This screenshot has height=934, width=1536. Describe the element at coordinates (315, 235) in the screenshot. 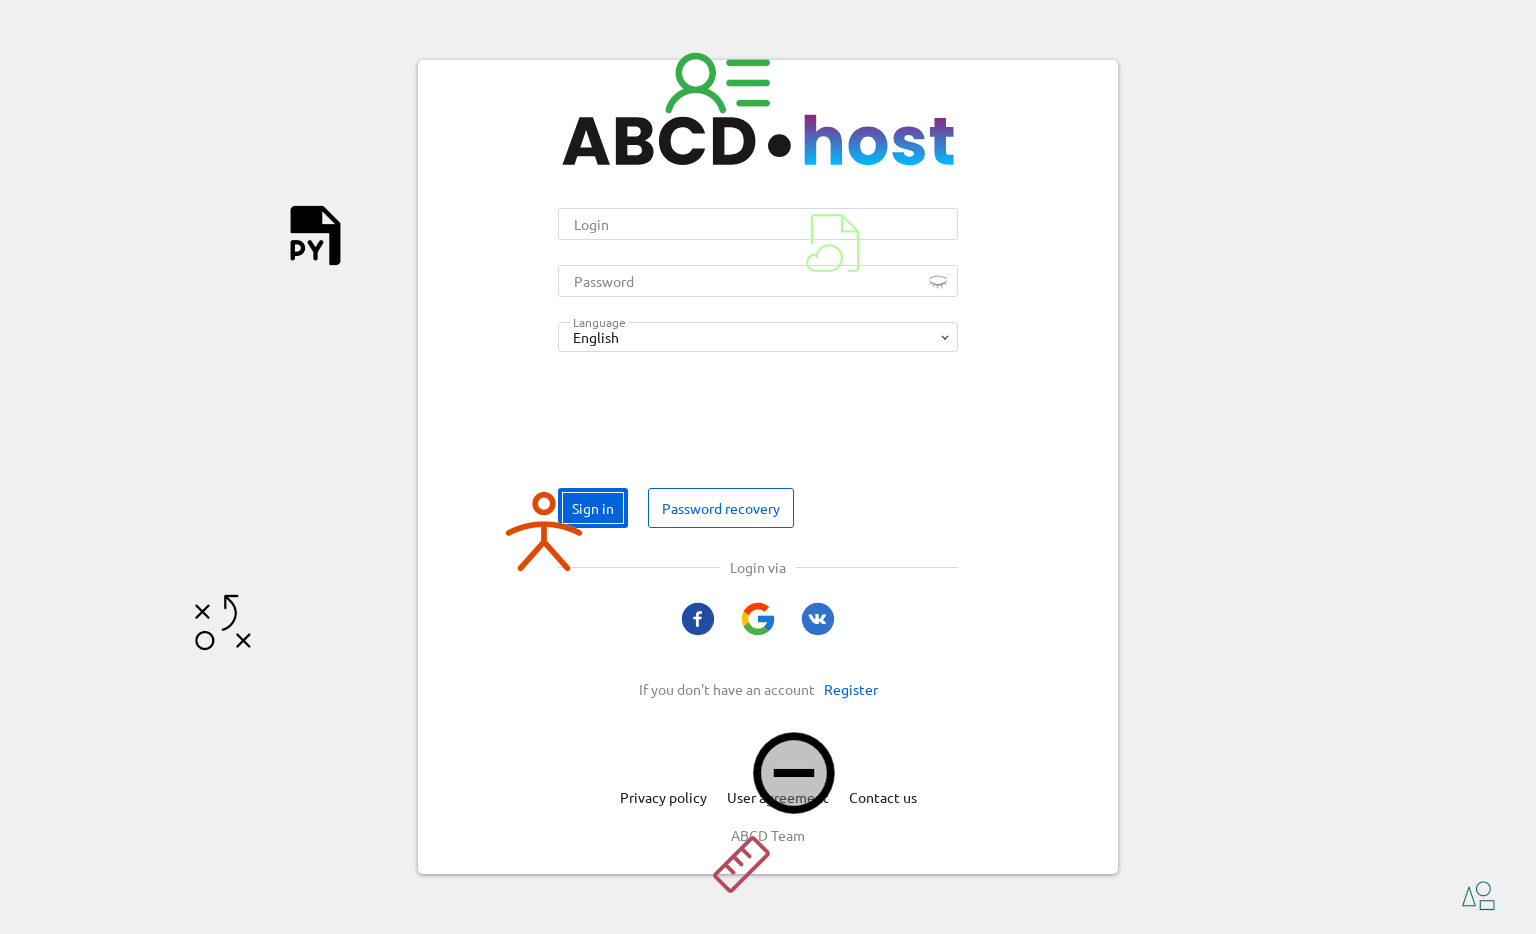

I see `open a python file` at that location.